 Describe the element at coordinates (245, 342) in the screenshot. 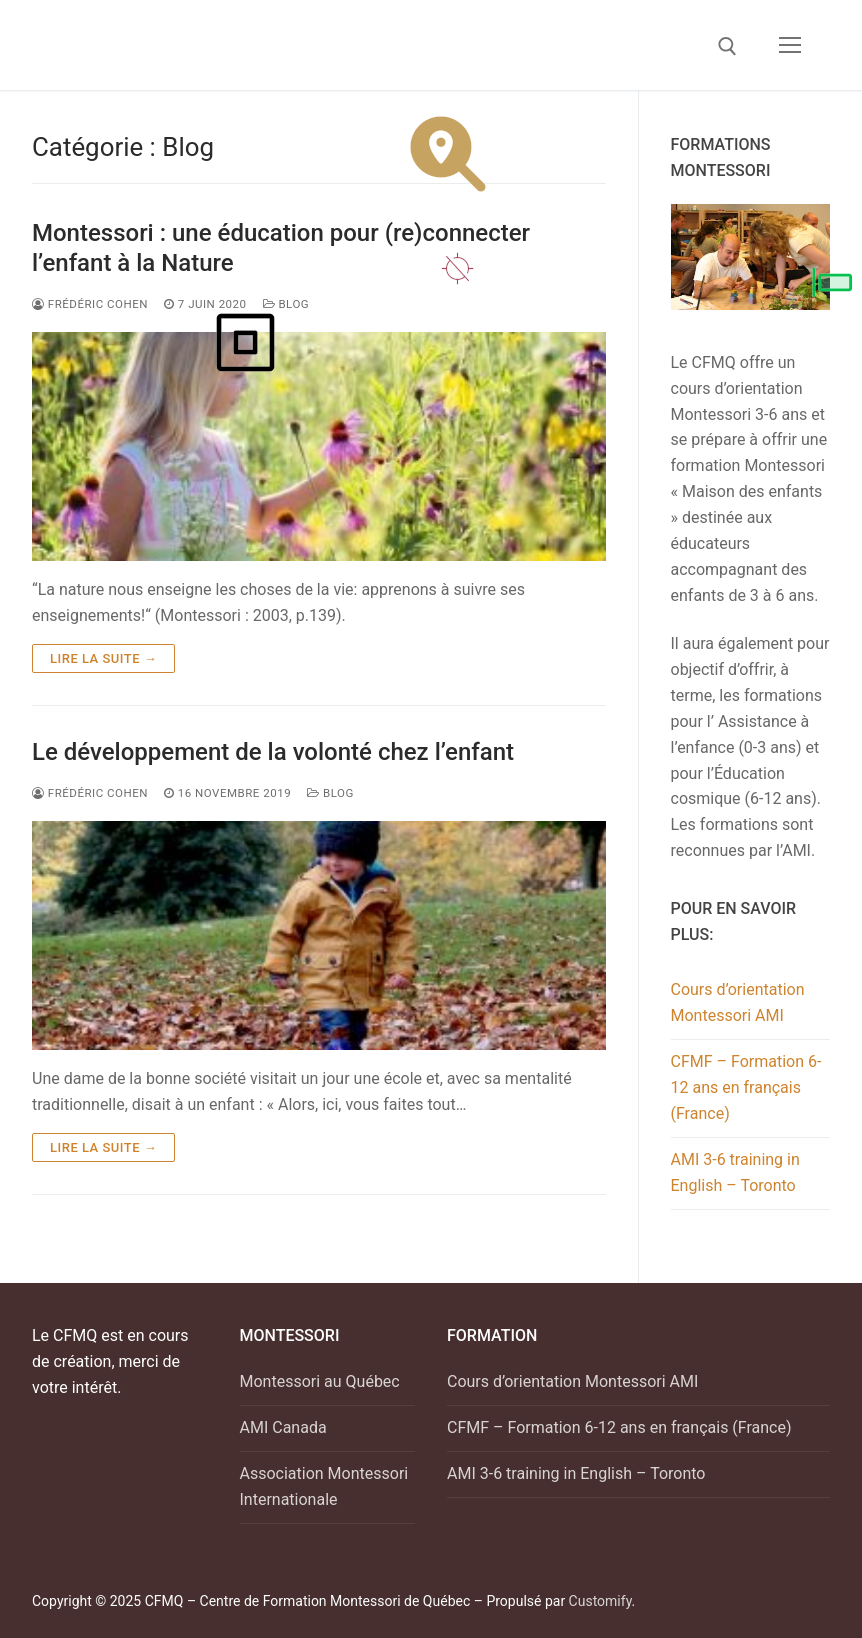

I see `view app or brand logo` at that location.